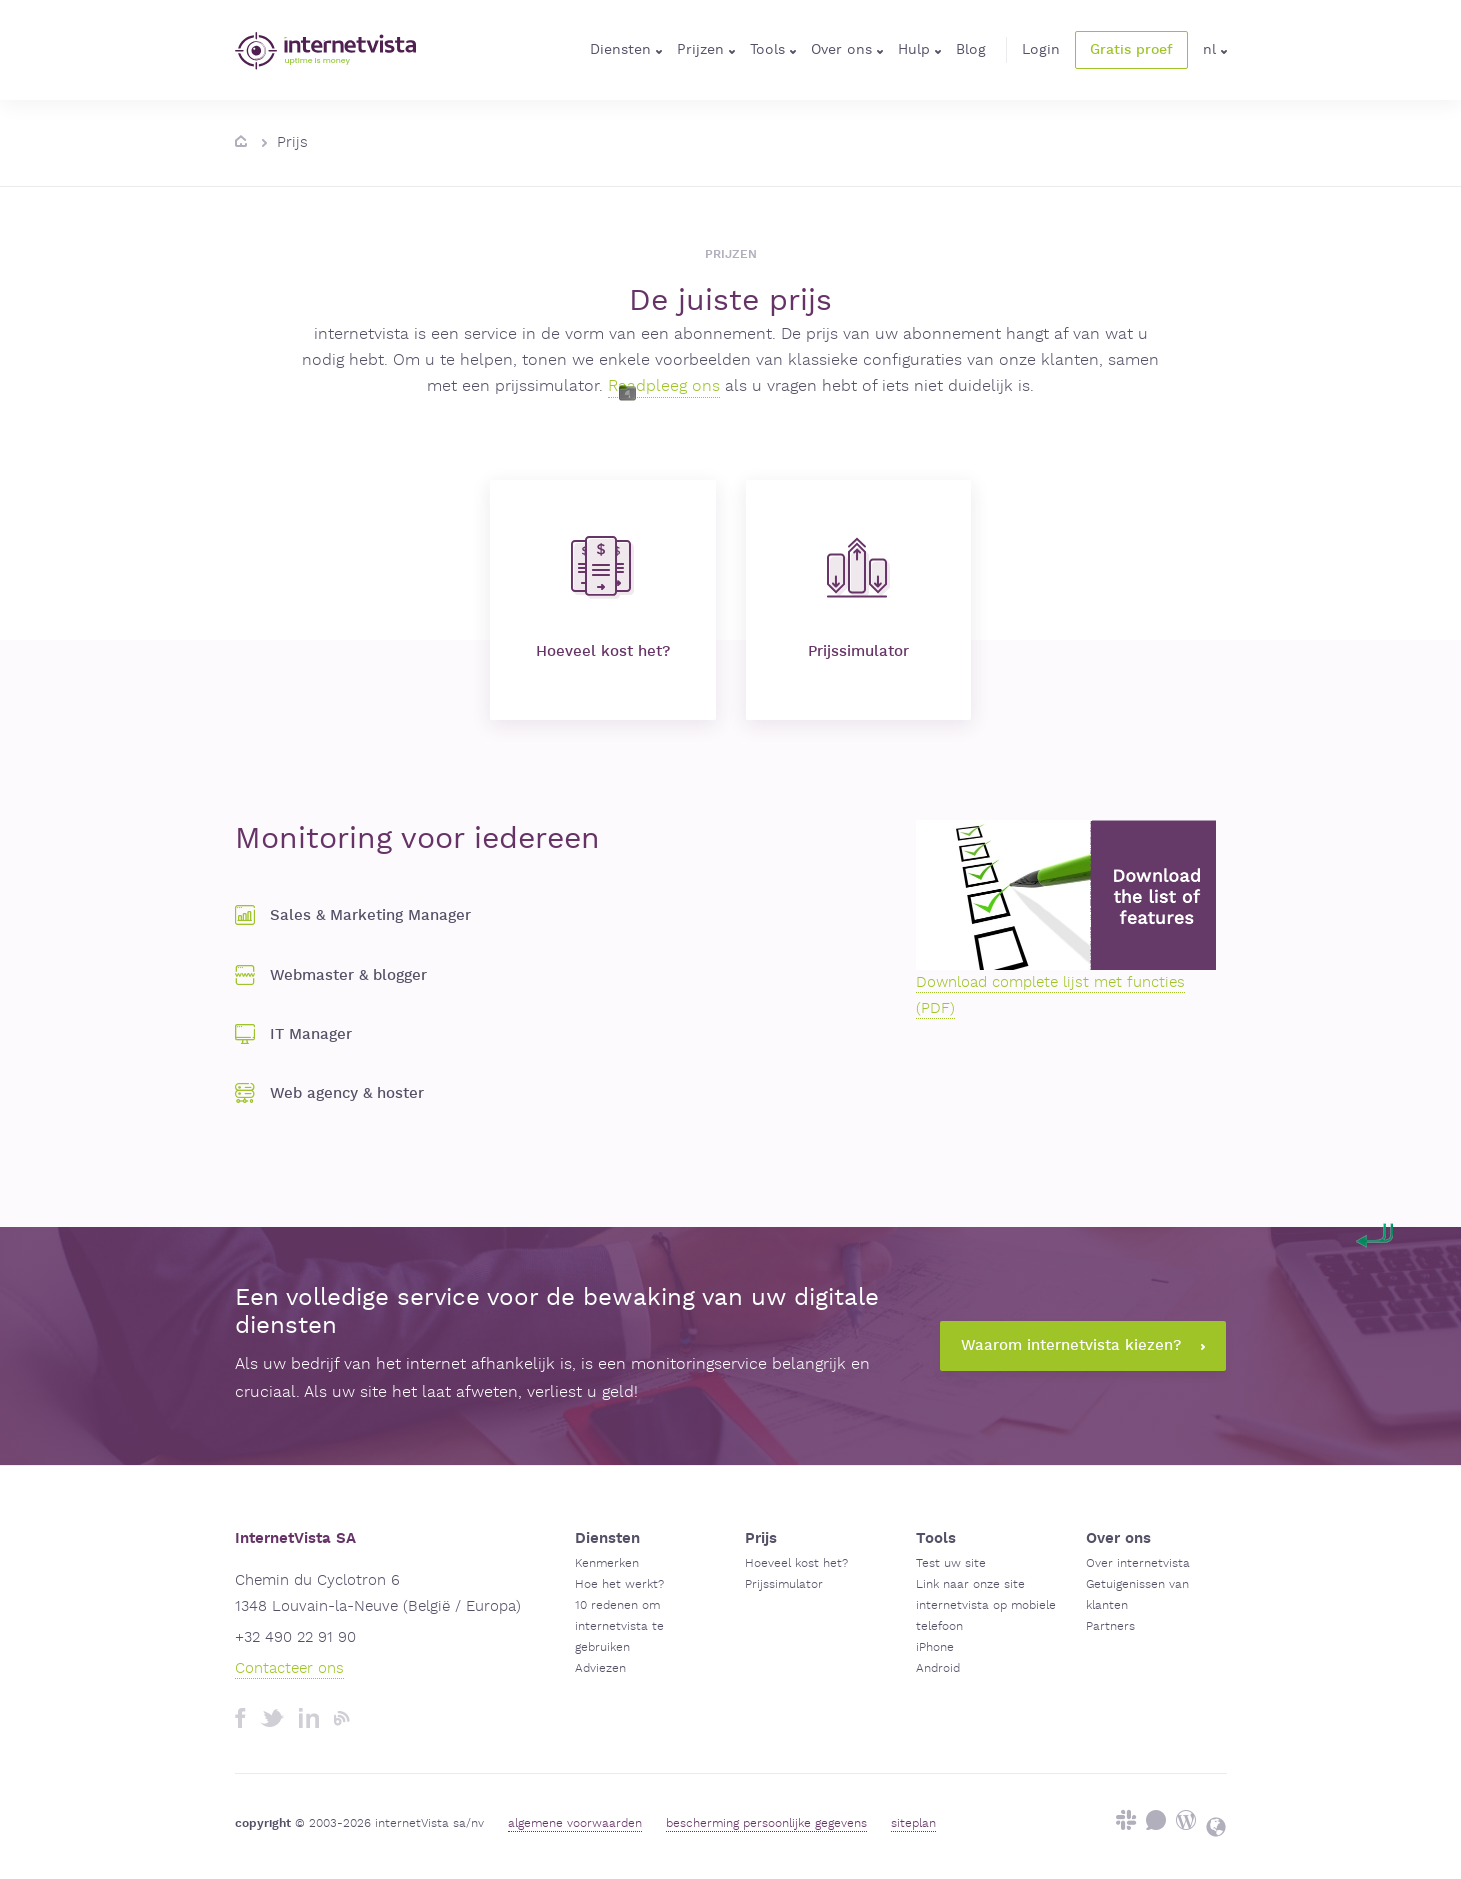 This screenshot has height=1879, width=1461. I want to click on reply to all recipients of an email, so click(1374, 1233).